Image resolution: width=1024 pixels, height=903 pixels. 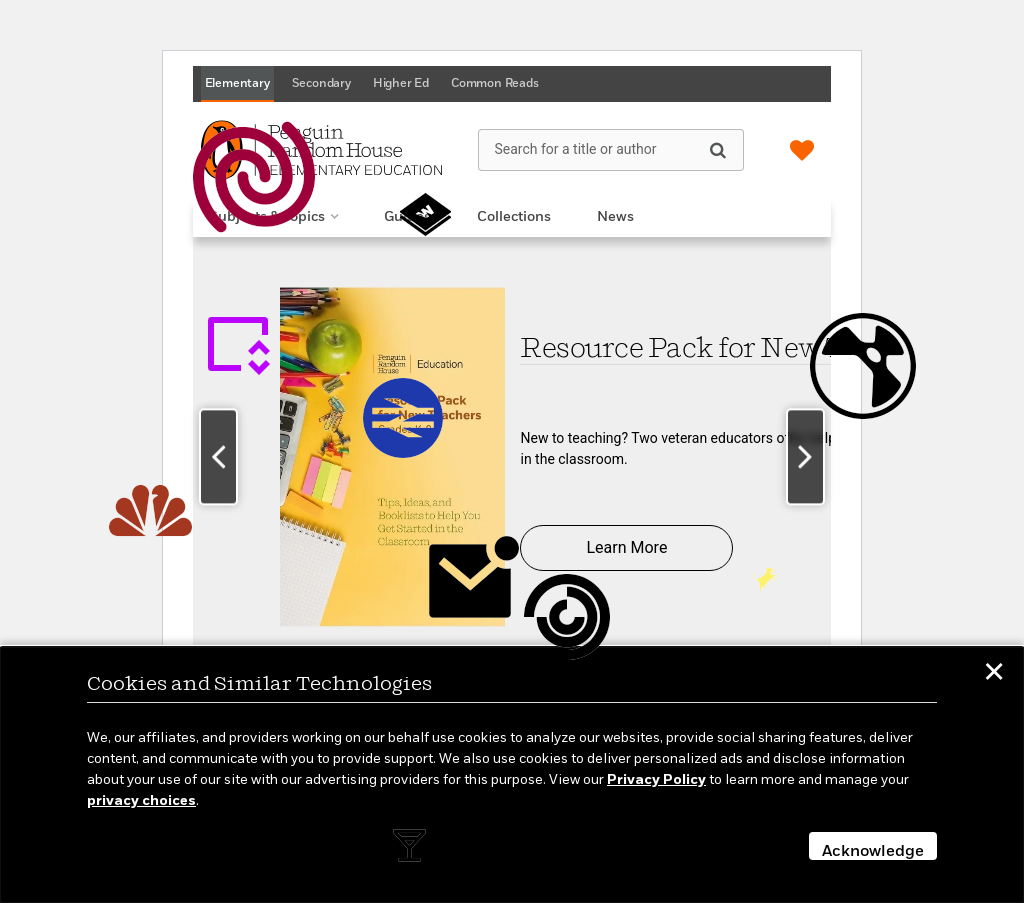 What do you see at coordinates (409, 845) in the screenshot?
I see `view drink or cocktail menu` at bounding box center [409, 845].